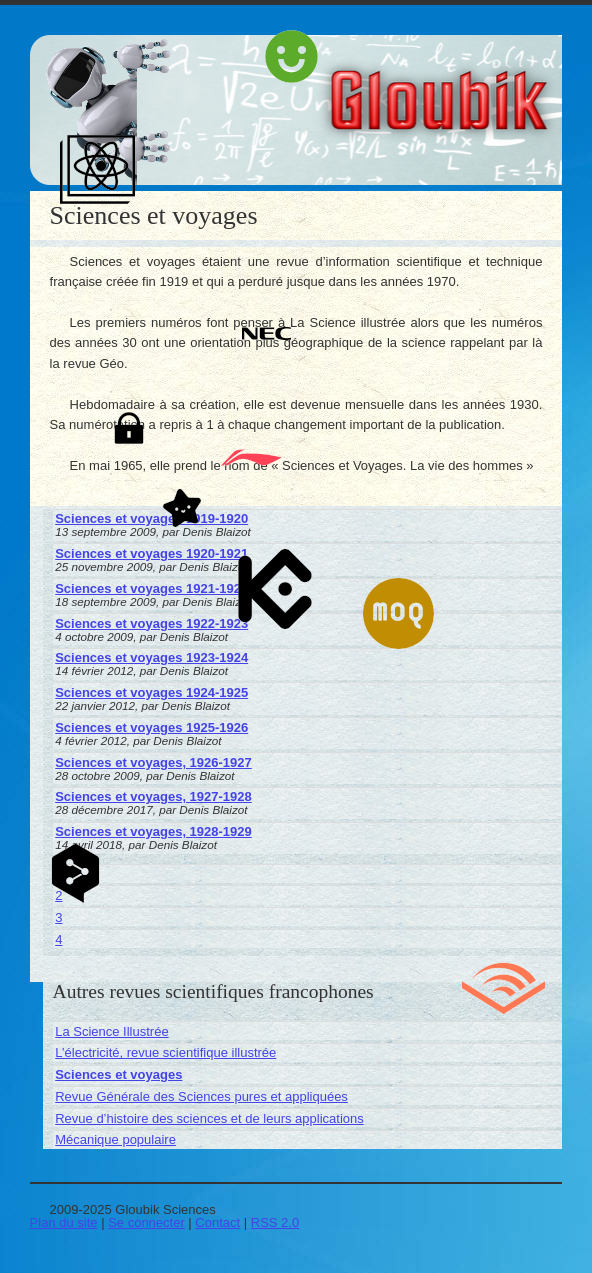 The image size is (592, 1273). What do you see at coordinates (182, 508) in the screenshot?
I see `gleam programming language logo` at bounding box center [182, 508].